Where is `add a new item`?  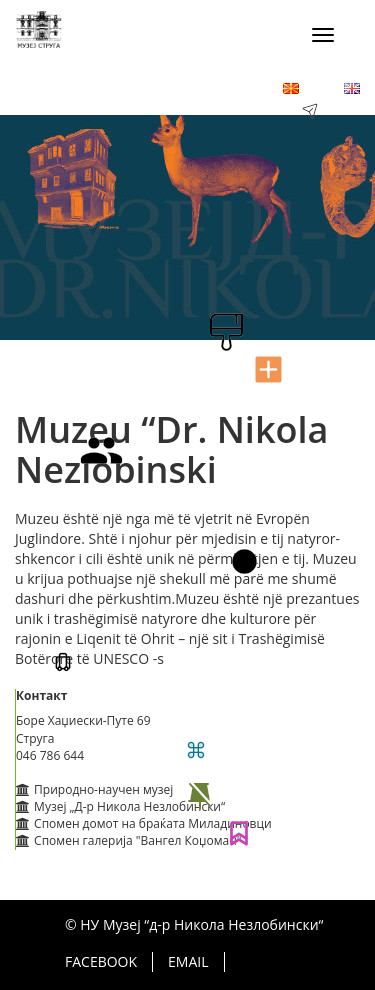 add a new item is located at coordinates (268, 369).